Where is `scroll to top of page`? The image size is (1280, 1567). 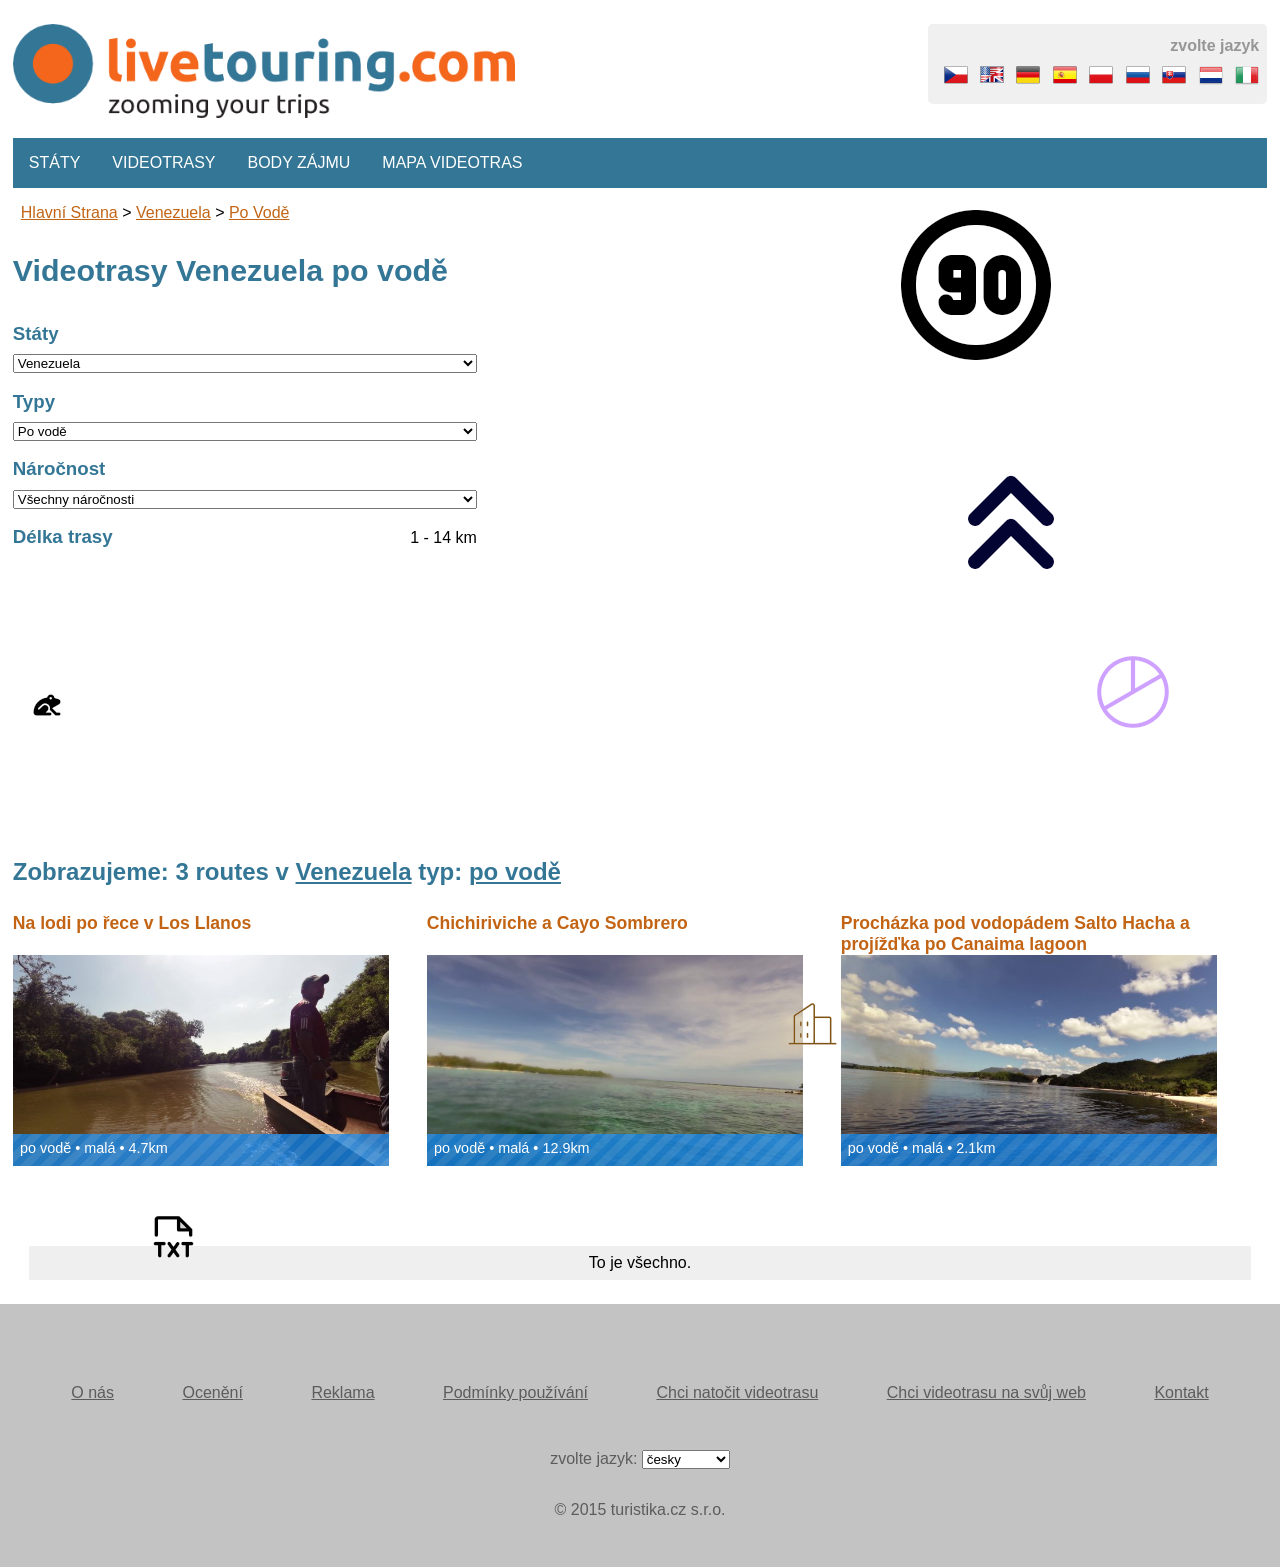
scroll to top of page is located at coordinates (1011, 526).